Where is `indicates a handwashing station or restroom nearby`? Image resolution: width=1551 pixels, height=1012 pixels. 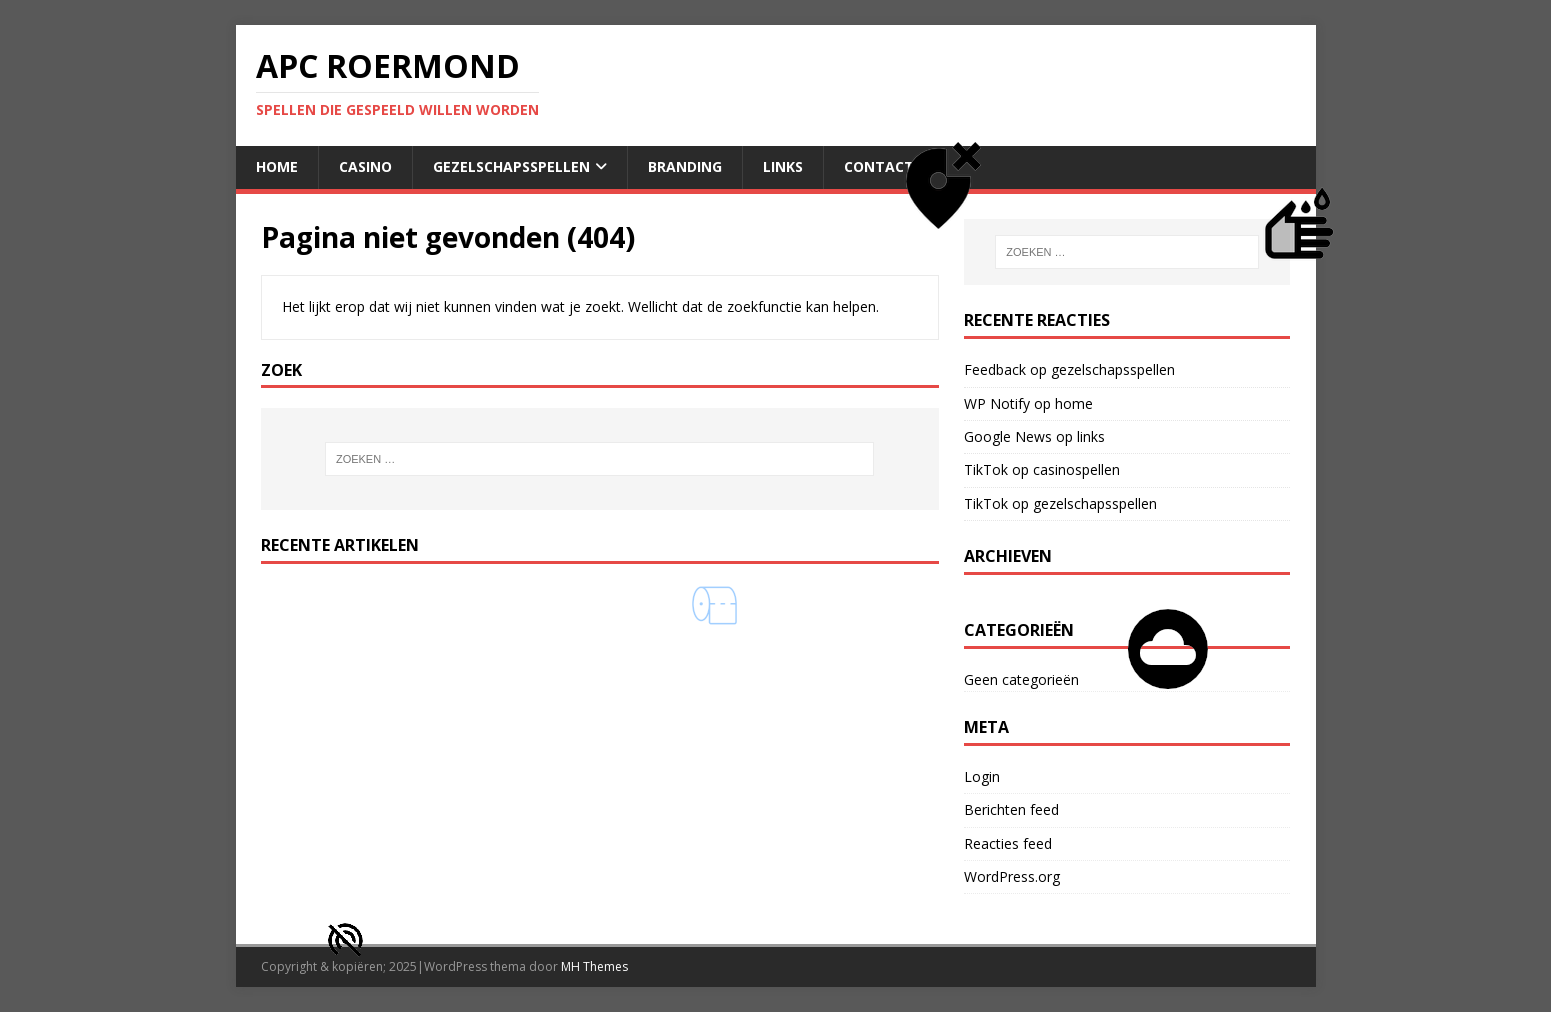
indicates a handwashing station or restroom nearby is located at coordinates (1301, 223).